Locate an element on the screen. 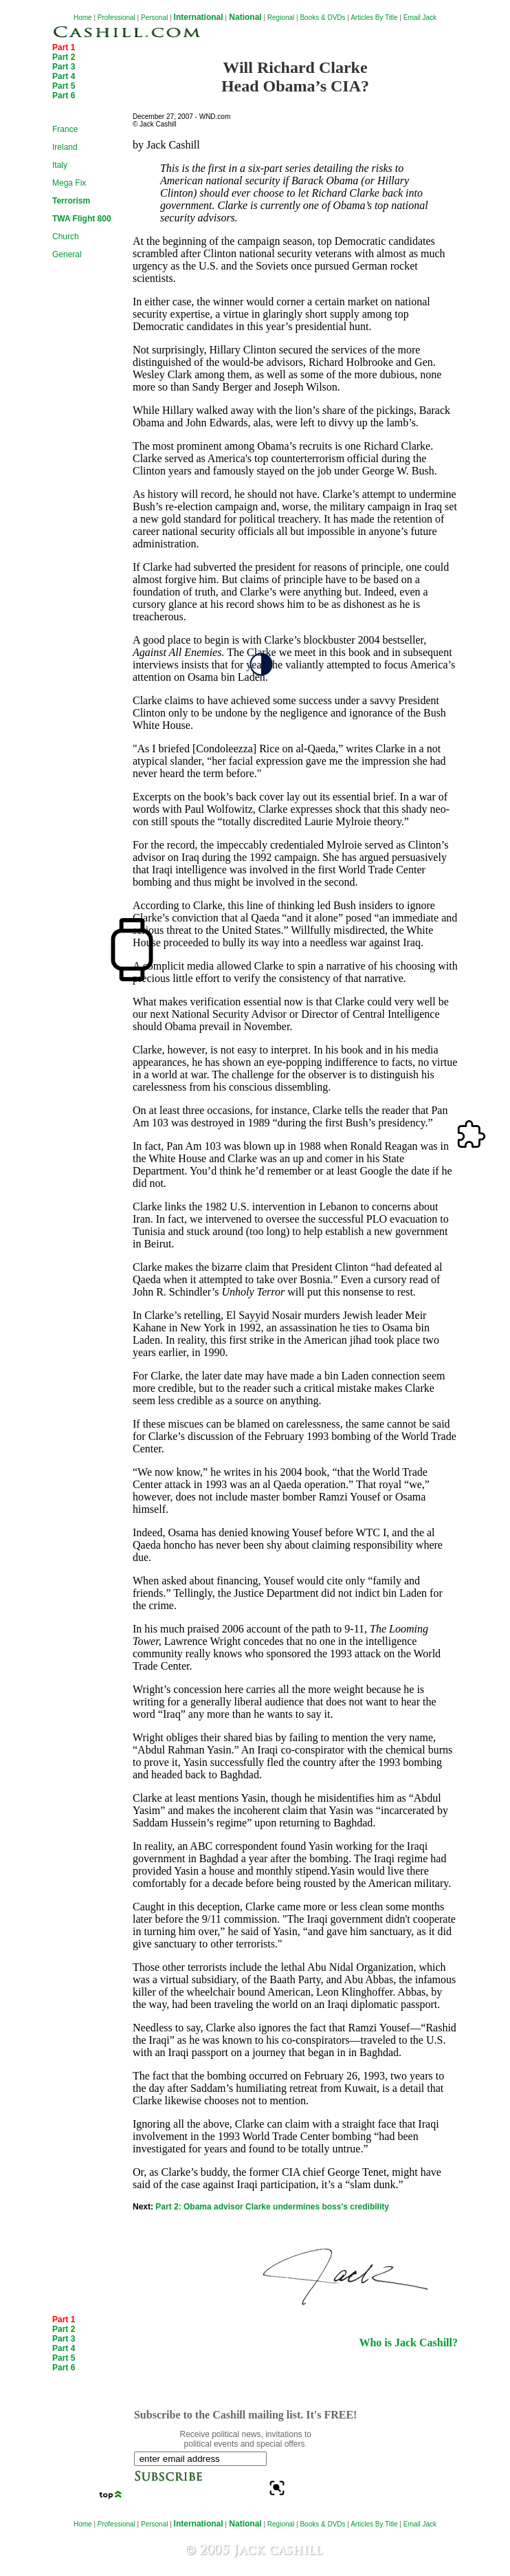 The width and height of the screenshot is (510, 2576). access browser extensions or plugins is located at coordinates (472, 1134).